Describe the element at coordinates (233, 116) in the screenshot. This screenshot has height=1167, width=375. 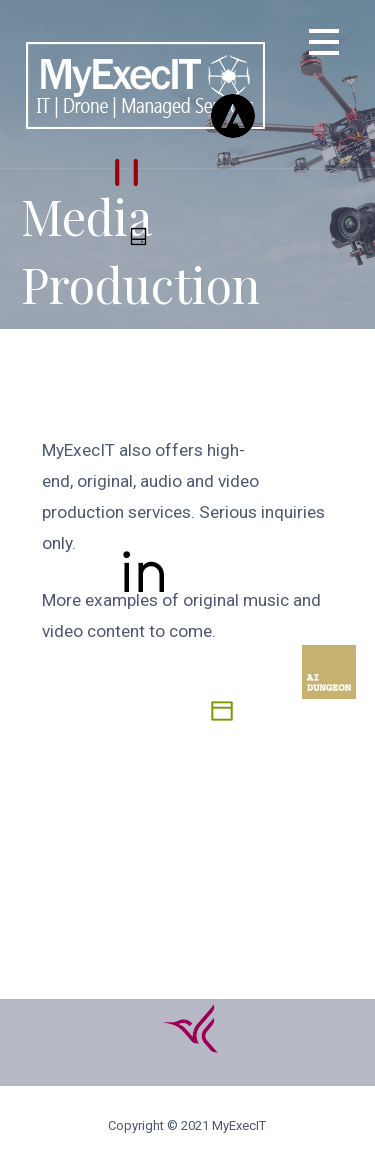
I see `astra company logo` at that location.